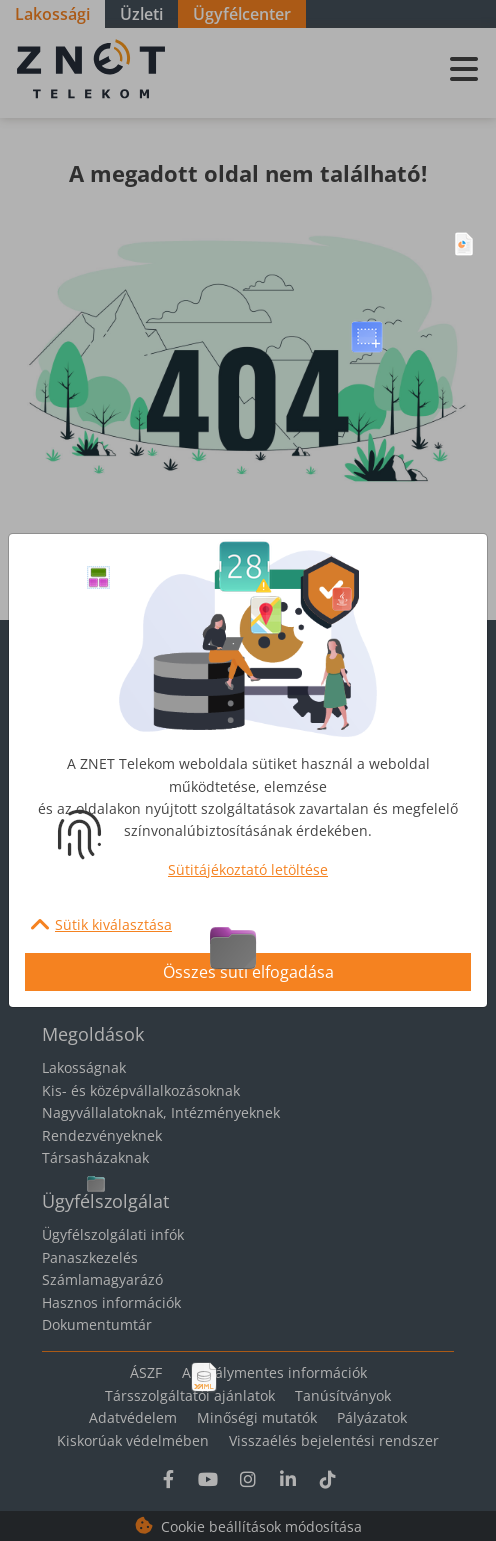  What do you see at coordinates (464, 244) in the screenshot?
I see `open a presentation file` at bounding box center [464, 244].